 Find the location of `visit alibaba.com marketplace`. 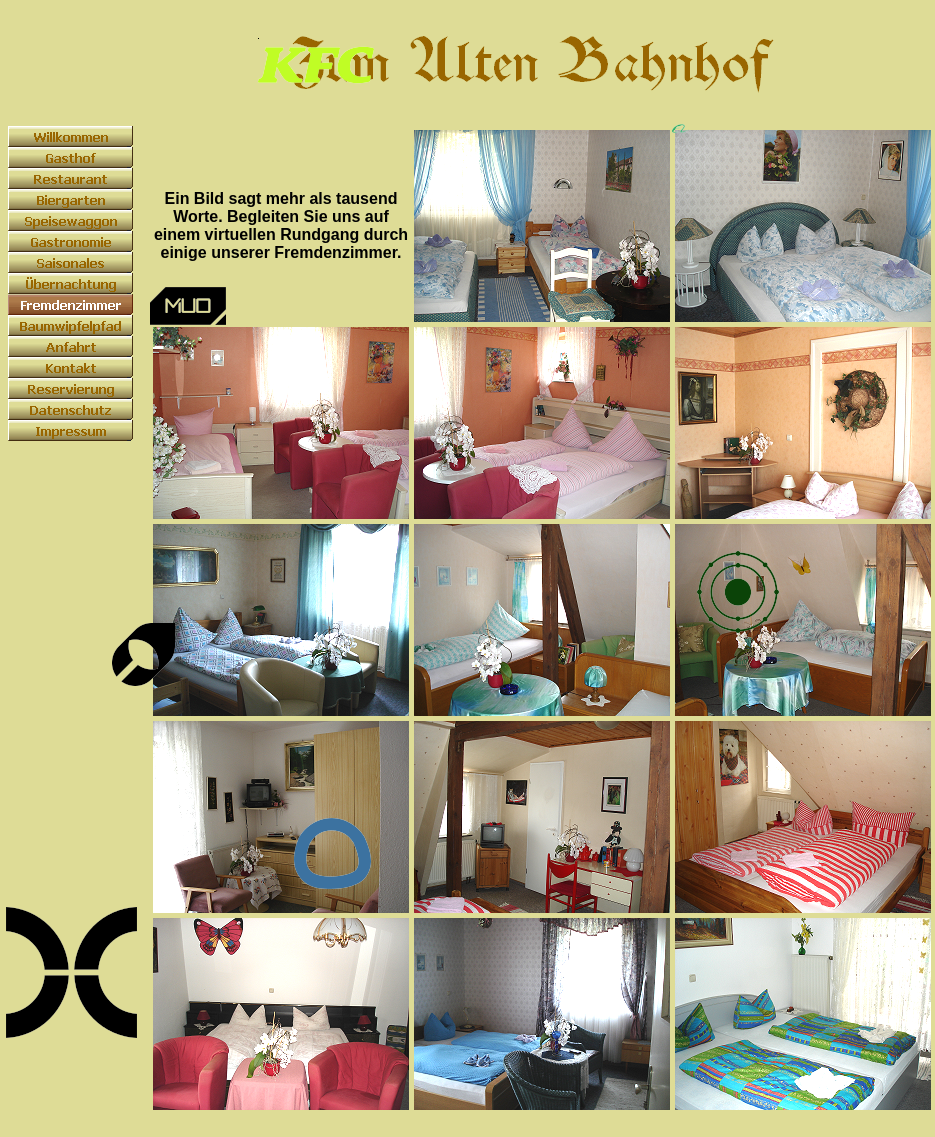

visit alibaba.com marketplace is located at coordinates (680, 128).